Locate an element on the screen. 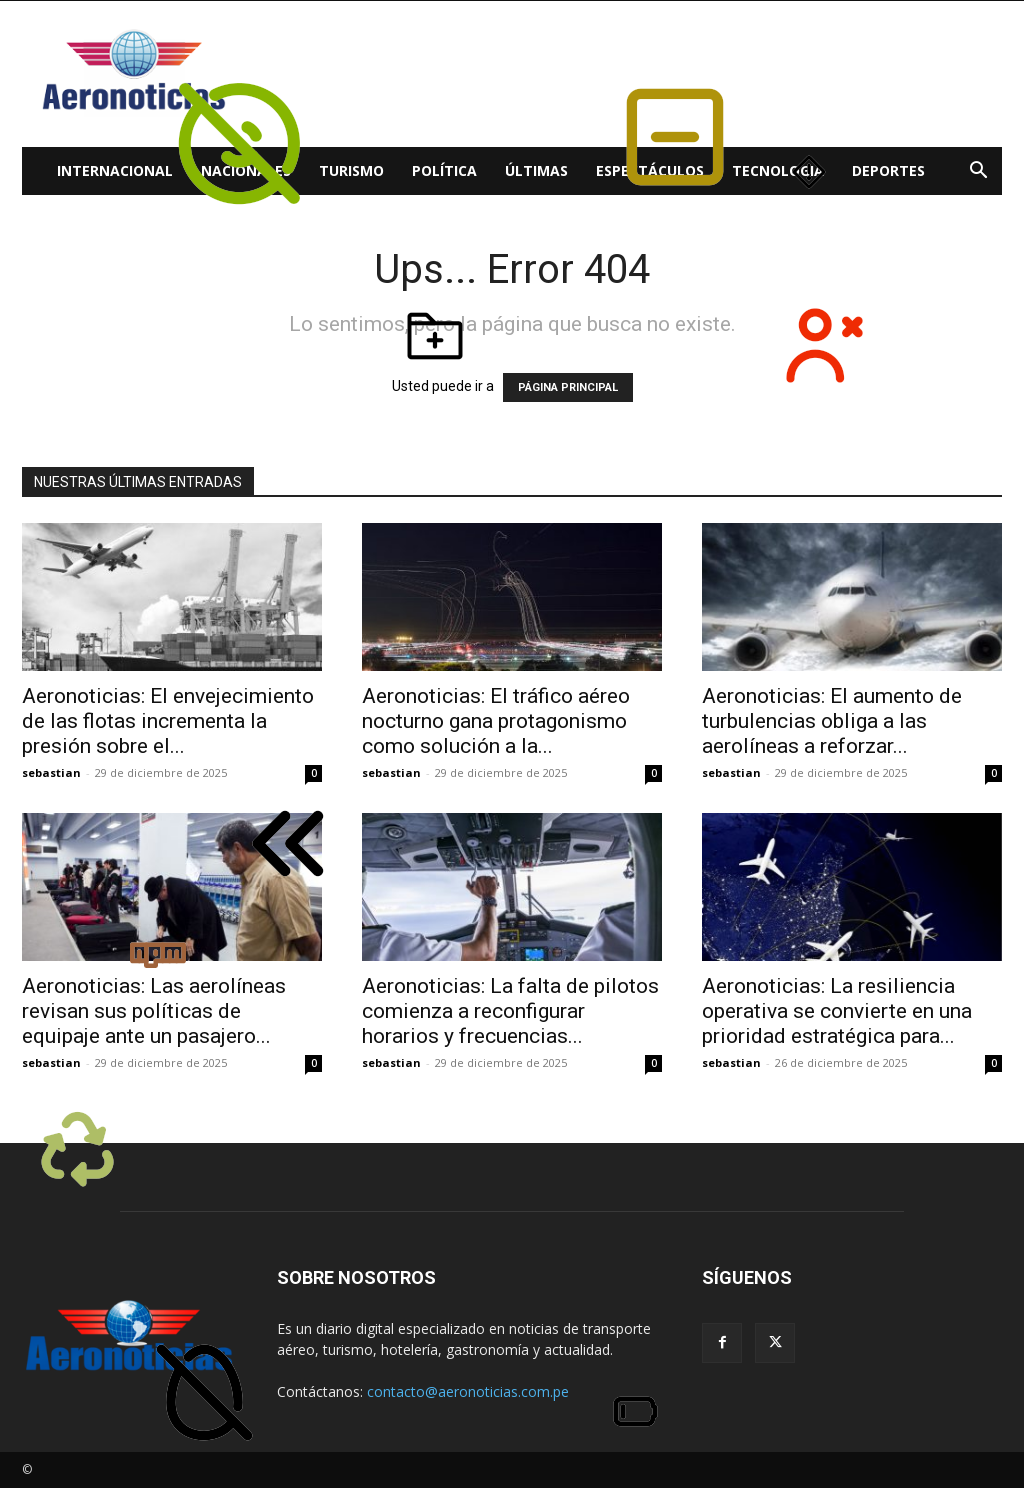  remove a contact or user is located at coordinates (823, 345).